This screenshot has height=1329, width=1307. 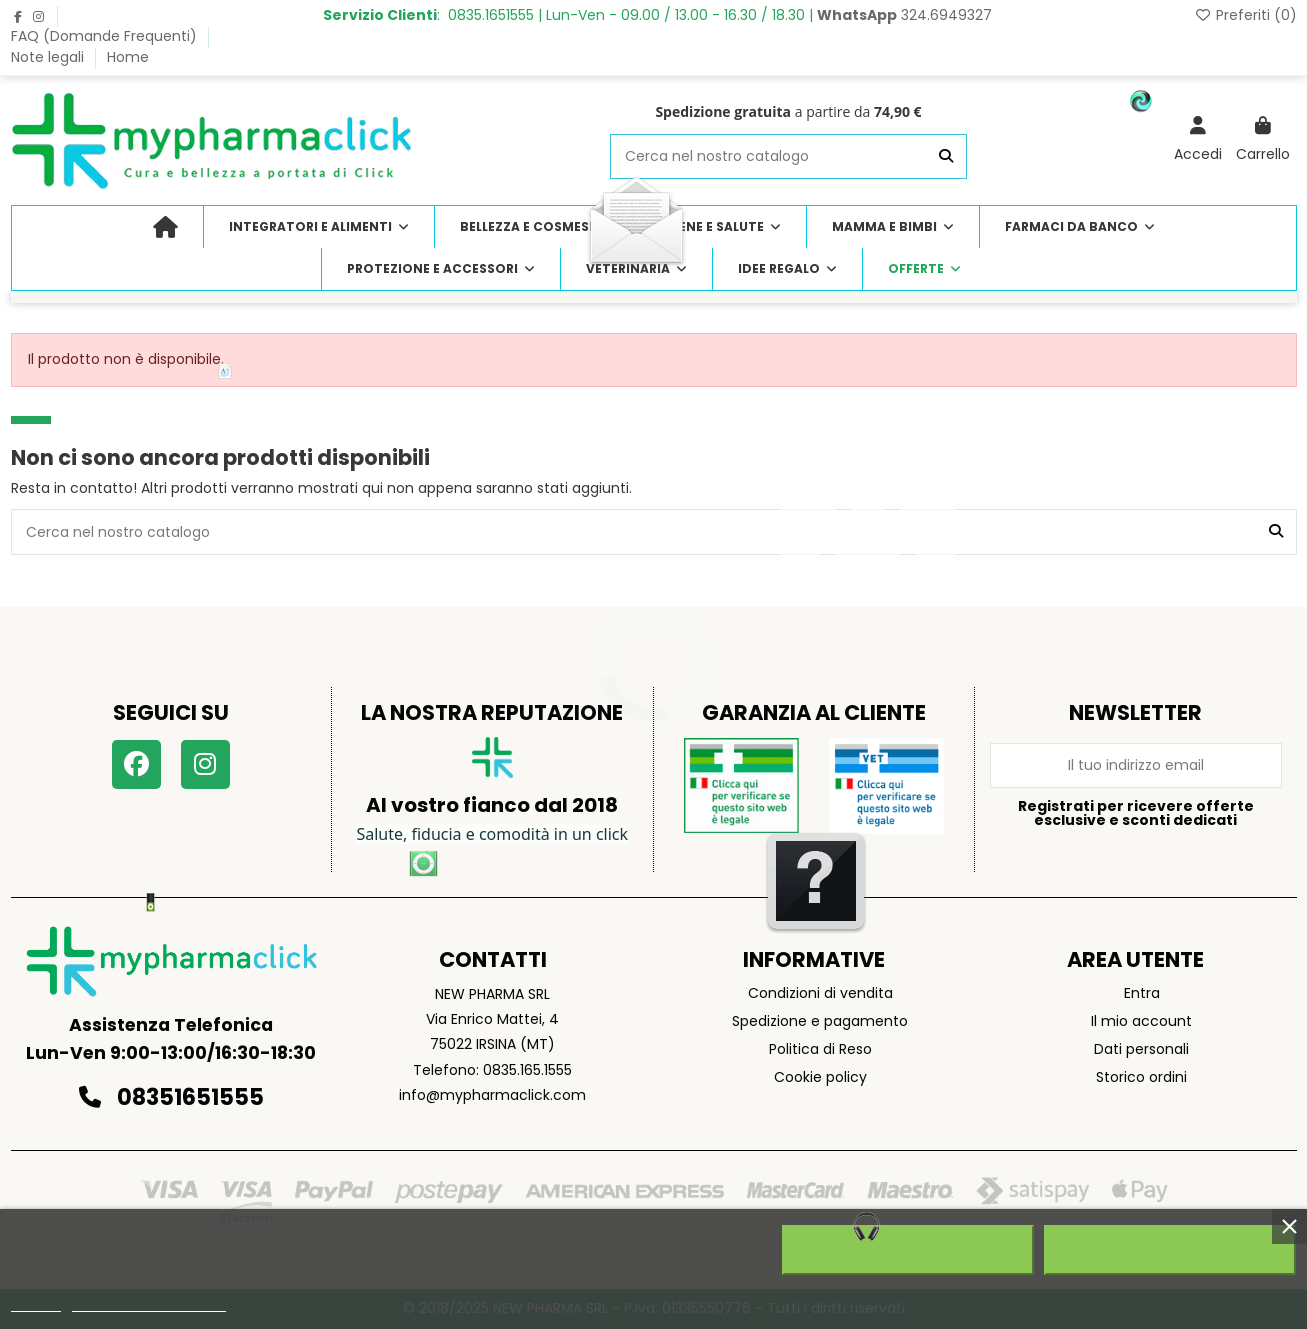 What do you see at coordinates (225, 371) in the screenshot?
I see `open a text document file` at bounding box center [225, 371].